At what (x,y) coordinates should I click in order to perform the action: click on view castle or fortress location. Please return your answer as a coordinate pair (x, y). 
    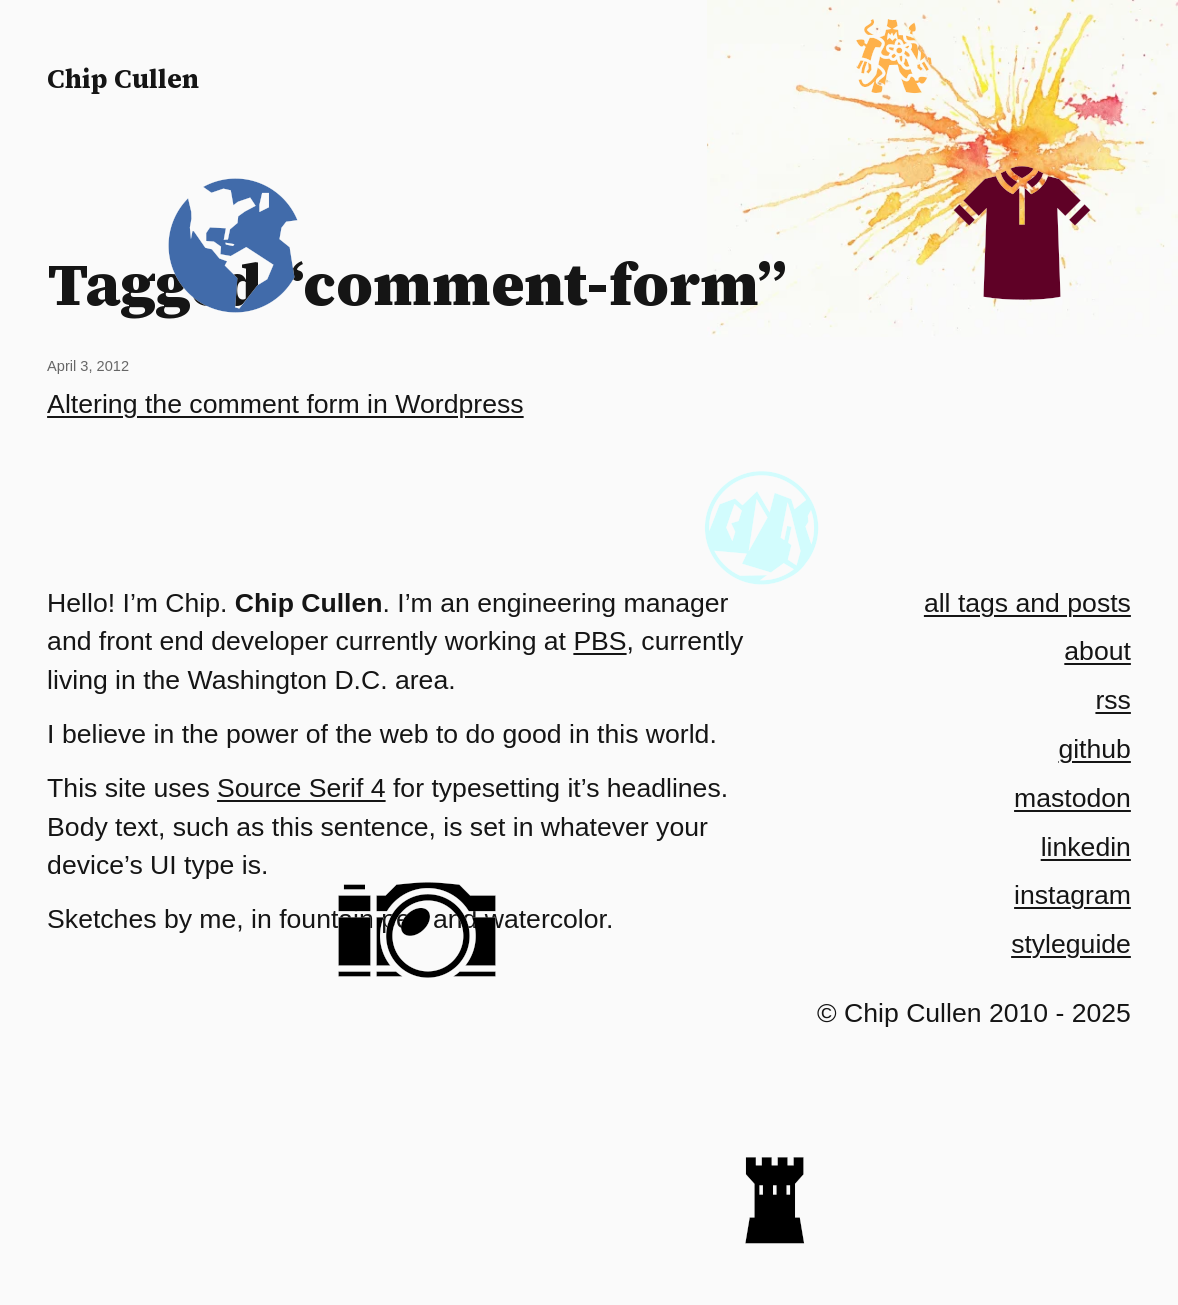
    Looking at the image, I should click on (775, 1200).